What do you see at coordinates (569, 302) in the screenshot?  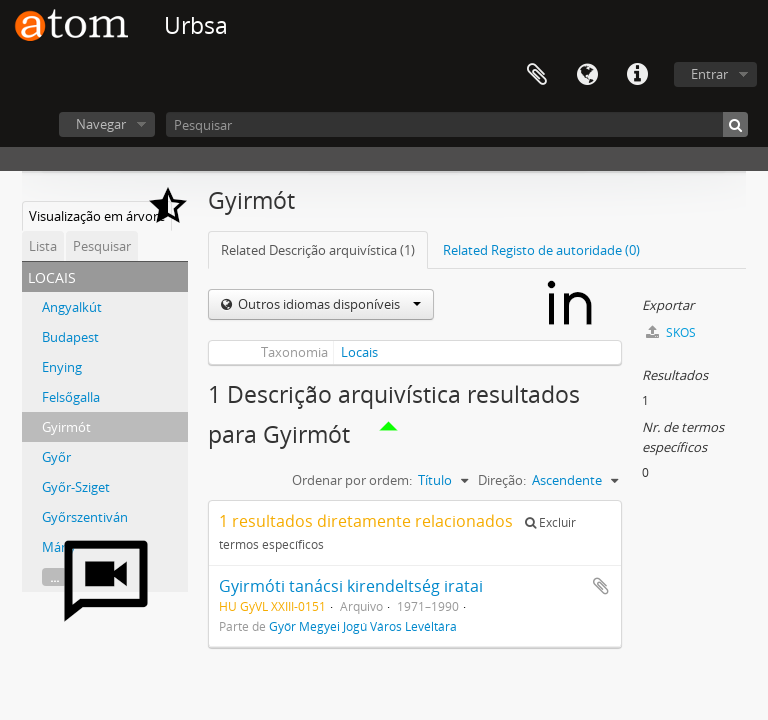 I see `connect with LinkedIn` at bounding box center [569, 302].